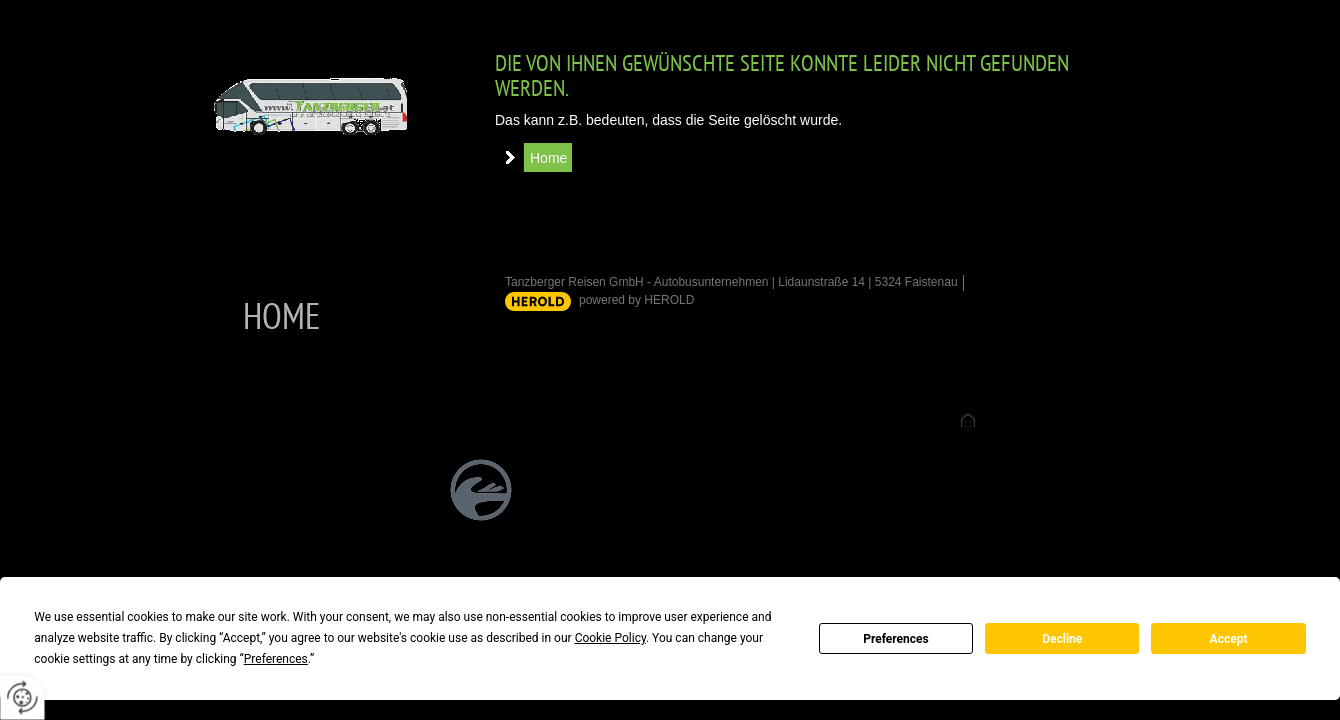  What do you see at coordinates (481, 490) in the screenshot?
I see `joget platform logo` at bounding box center [481, 490].